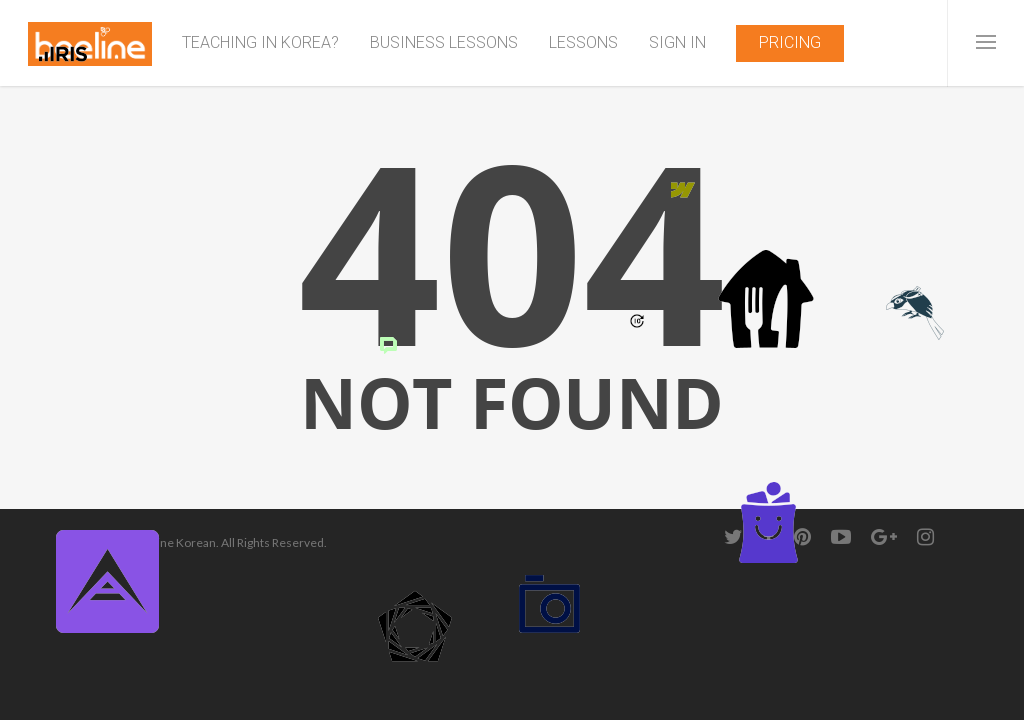 The image size is (1024, 720). Describe the element at coordinates (637, 321) in the screenshot. I see `skip forward 10 seconds` at that location.